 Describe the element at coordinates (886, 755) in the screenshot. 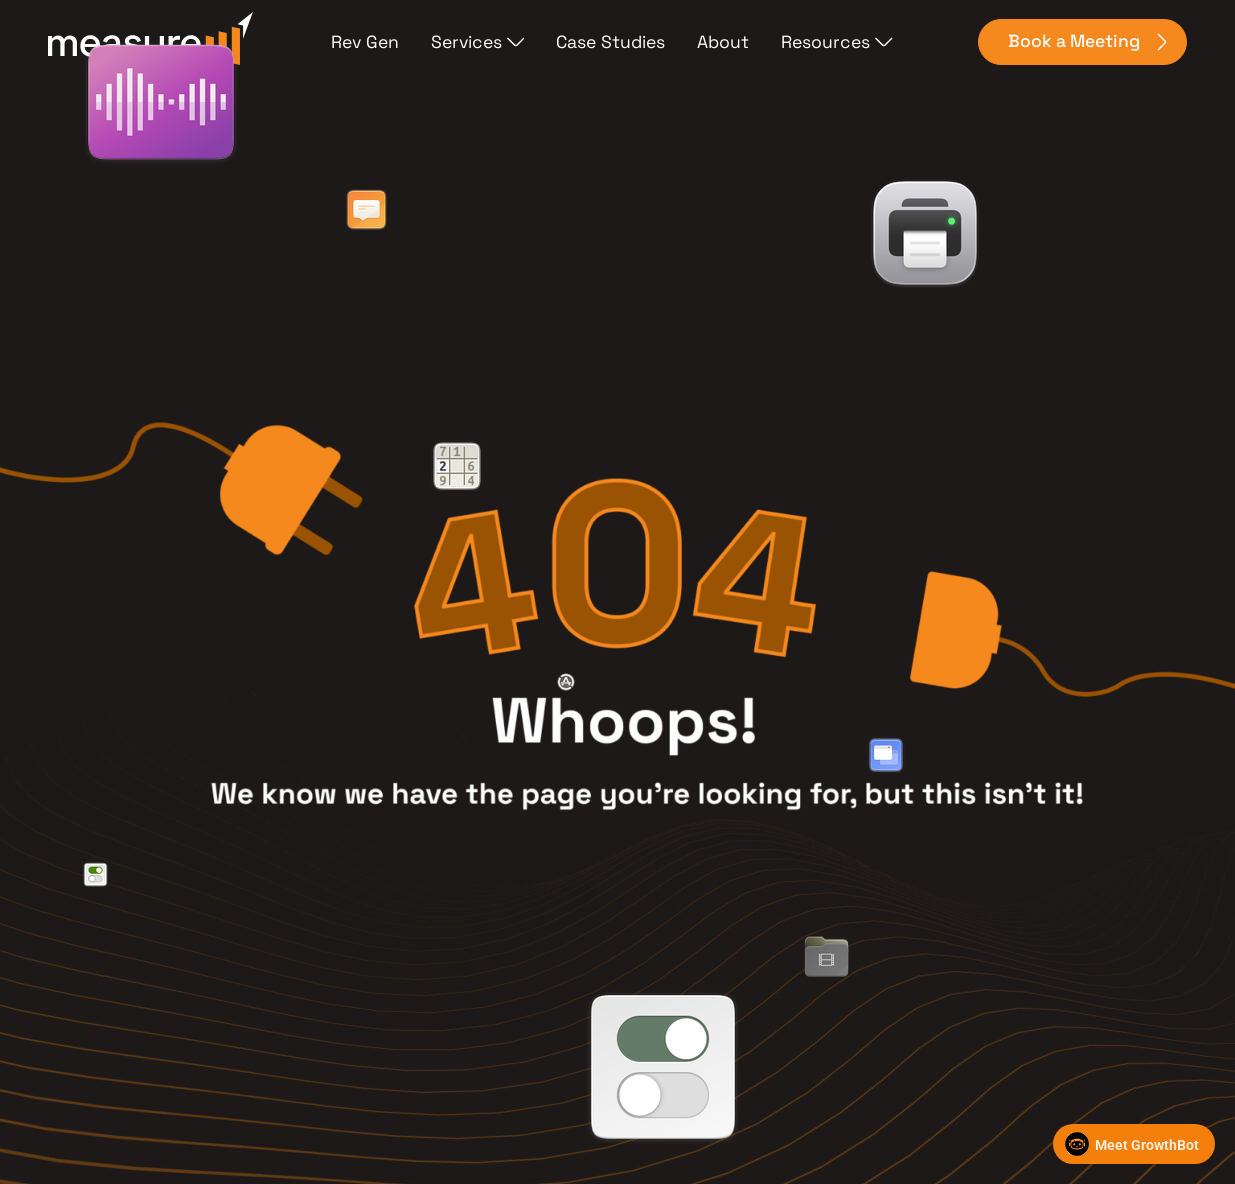

I see `manage startup applications and session settings` at that location.